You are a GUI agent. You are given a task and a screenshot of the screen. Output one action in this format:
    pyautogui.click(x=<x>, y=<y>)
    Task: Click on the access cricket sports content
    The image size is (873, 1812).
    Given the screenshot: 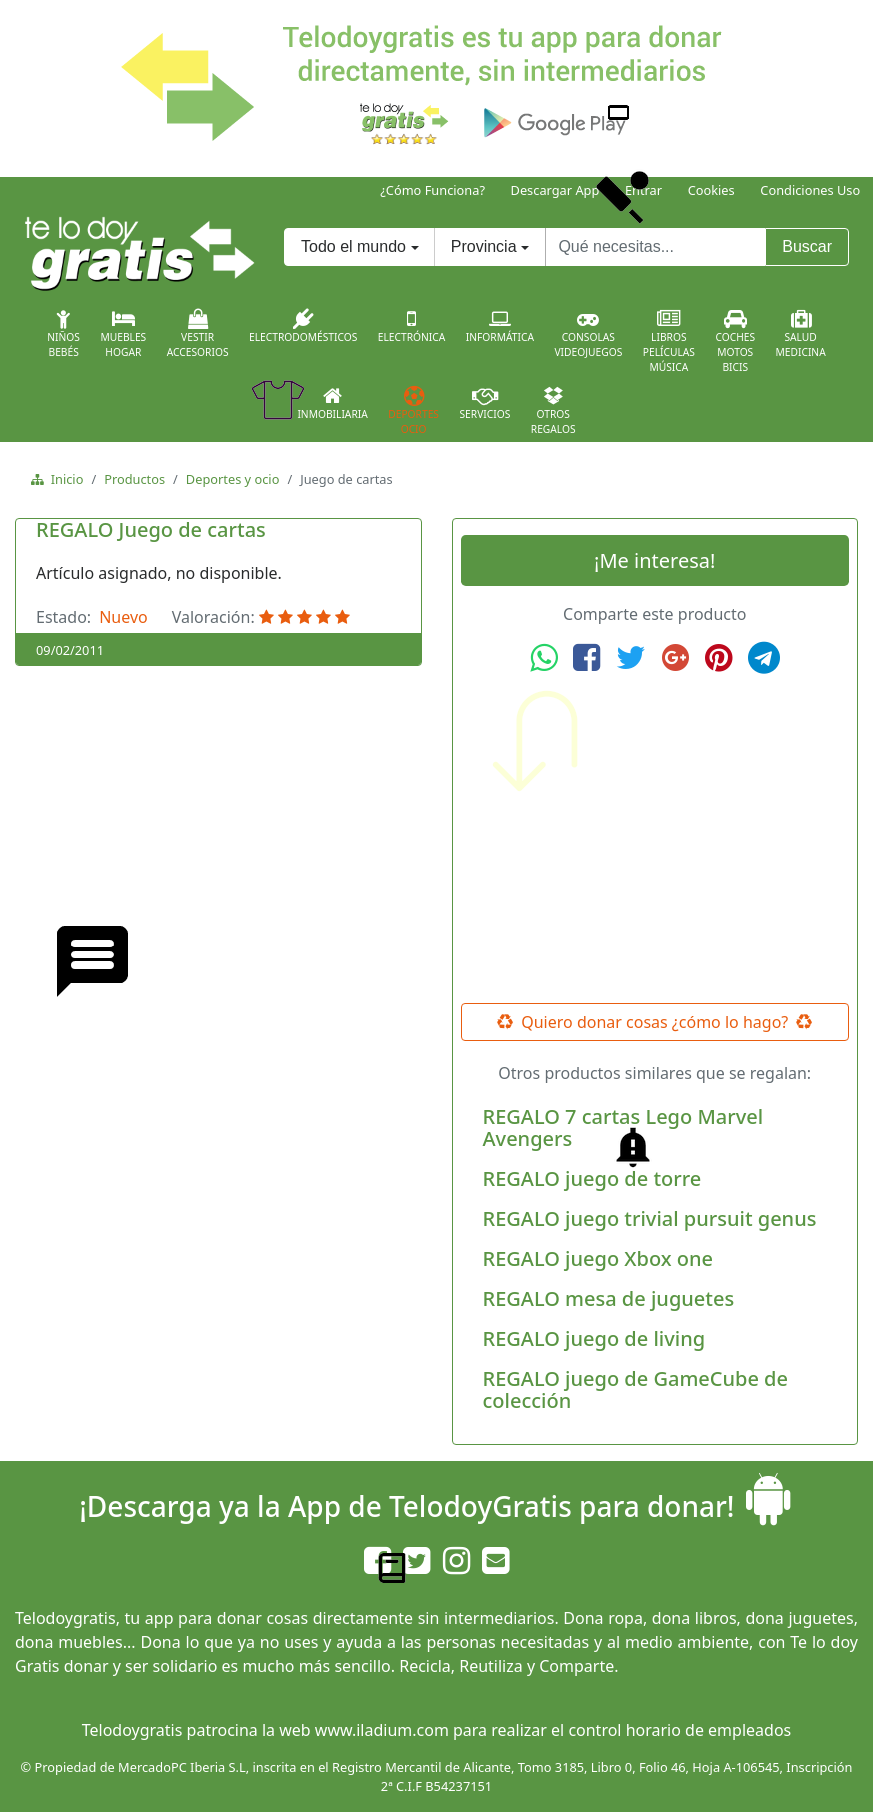 What is the action you would take?
    pyautogui.click(x=622, y=197)
    